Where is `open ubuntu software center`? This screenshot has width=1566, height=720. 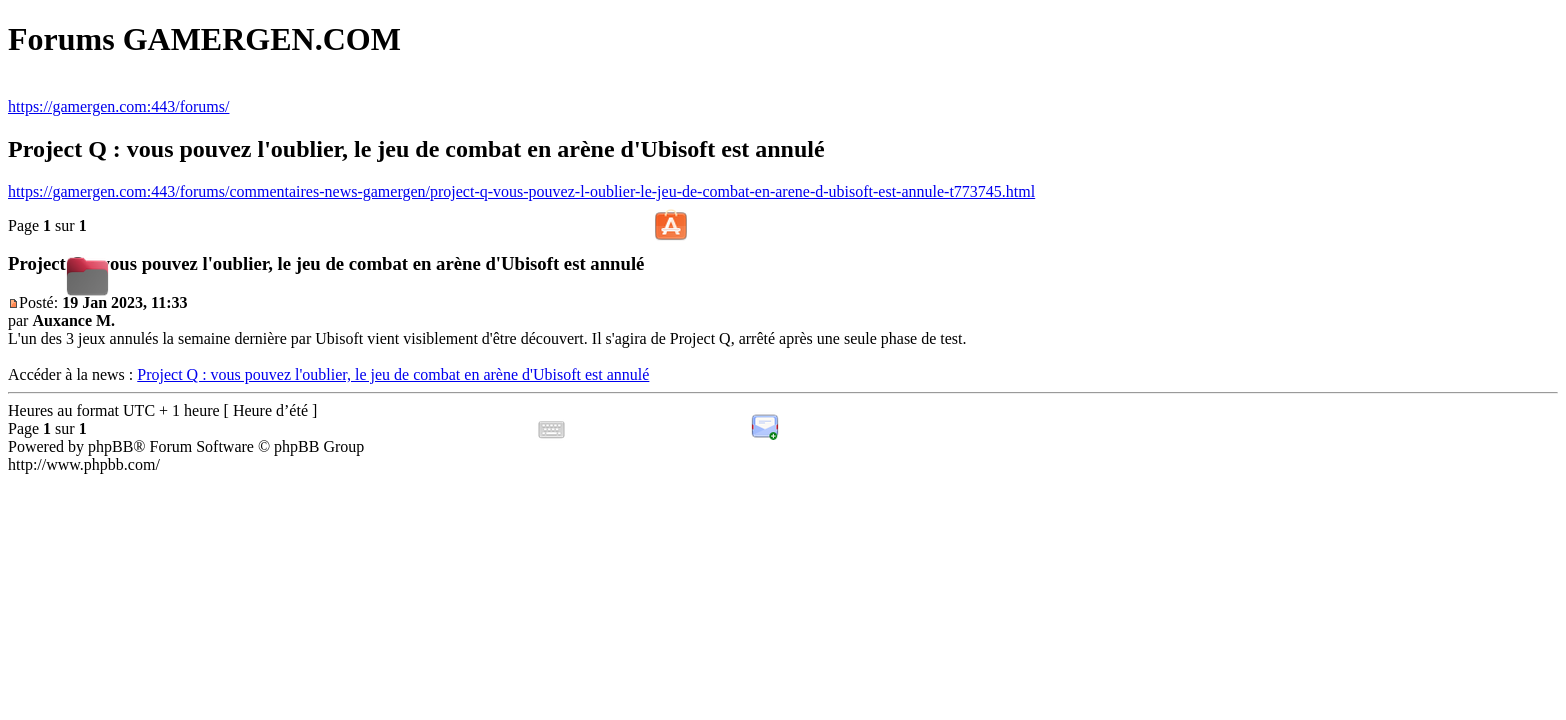 open ubuntu software center is located at coordinates (671, 226).